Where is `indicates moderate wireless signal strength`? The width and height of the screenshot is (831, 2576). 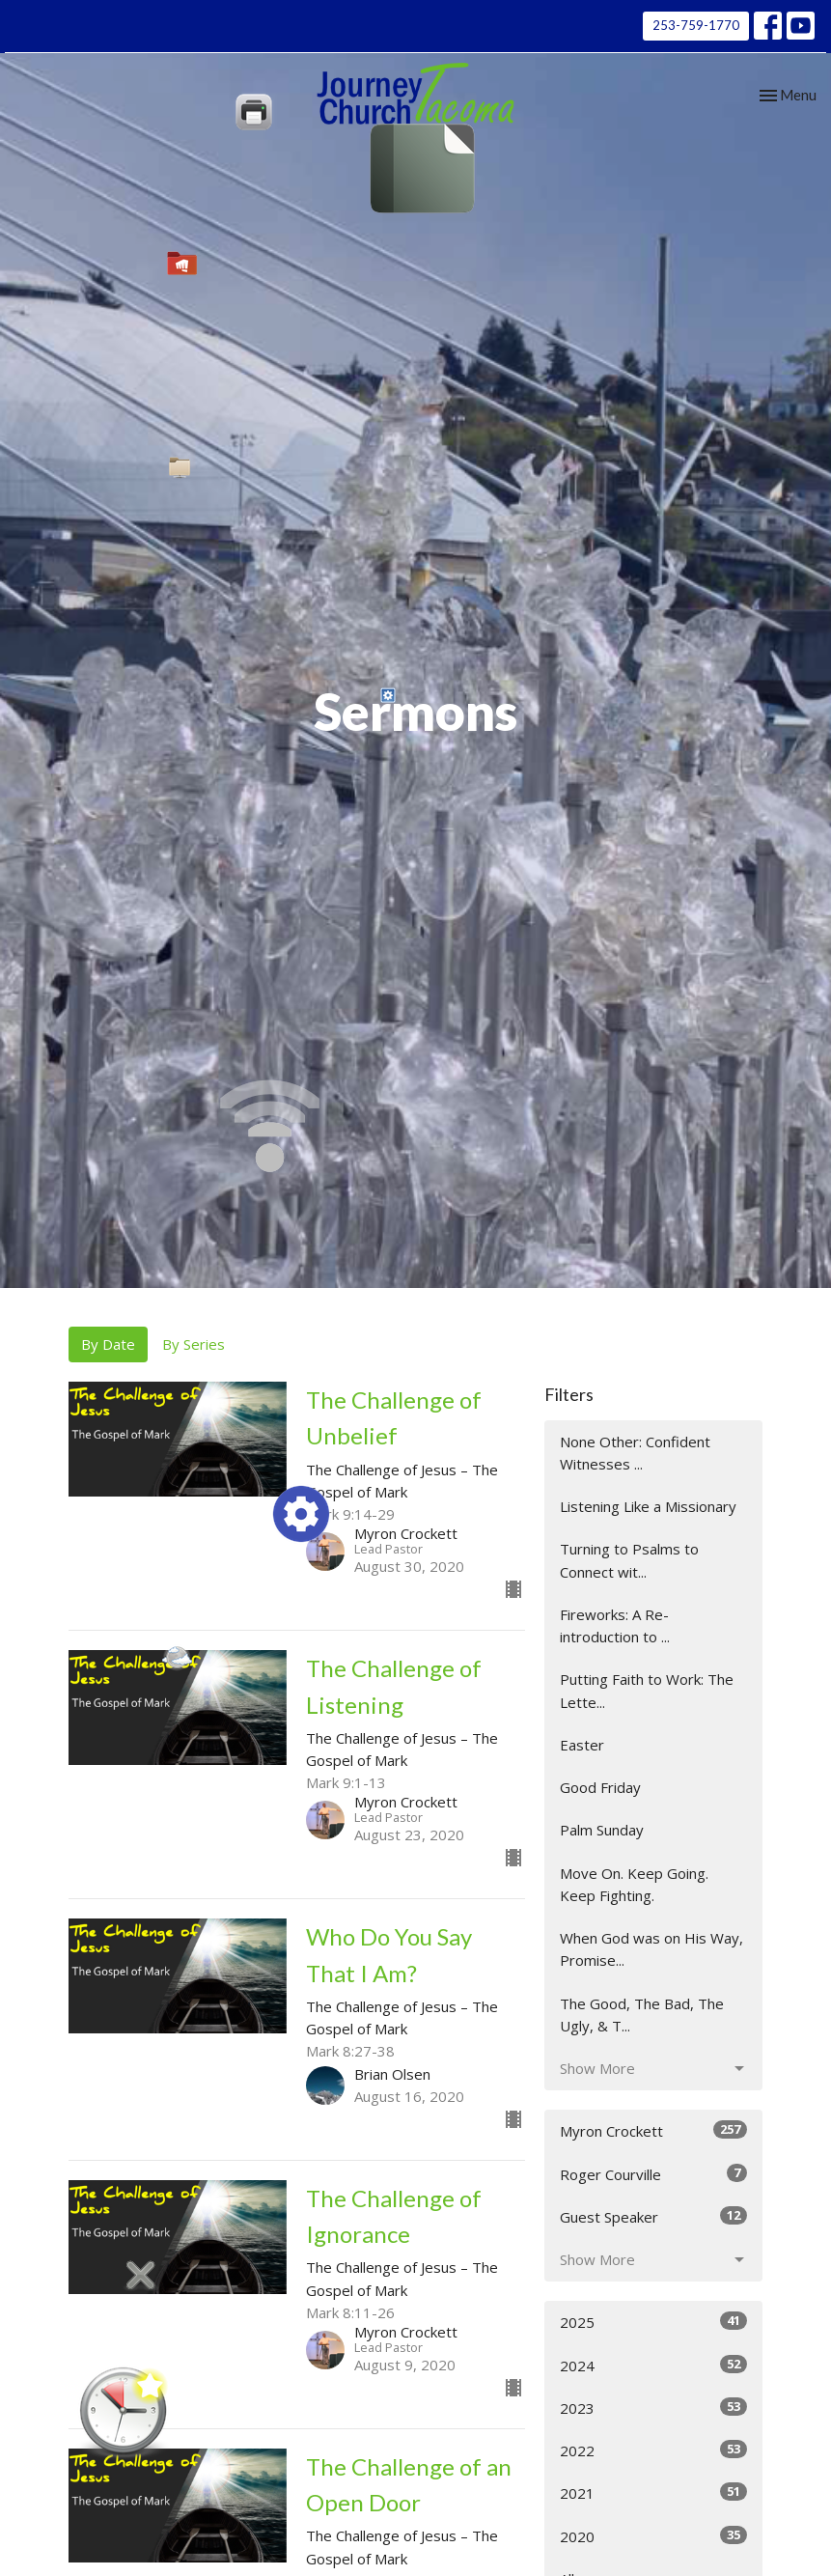 indicates moderate wireless signal strength is located at coordinates (269, 1122).